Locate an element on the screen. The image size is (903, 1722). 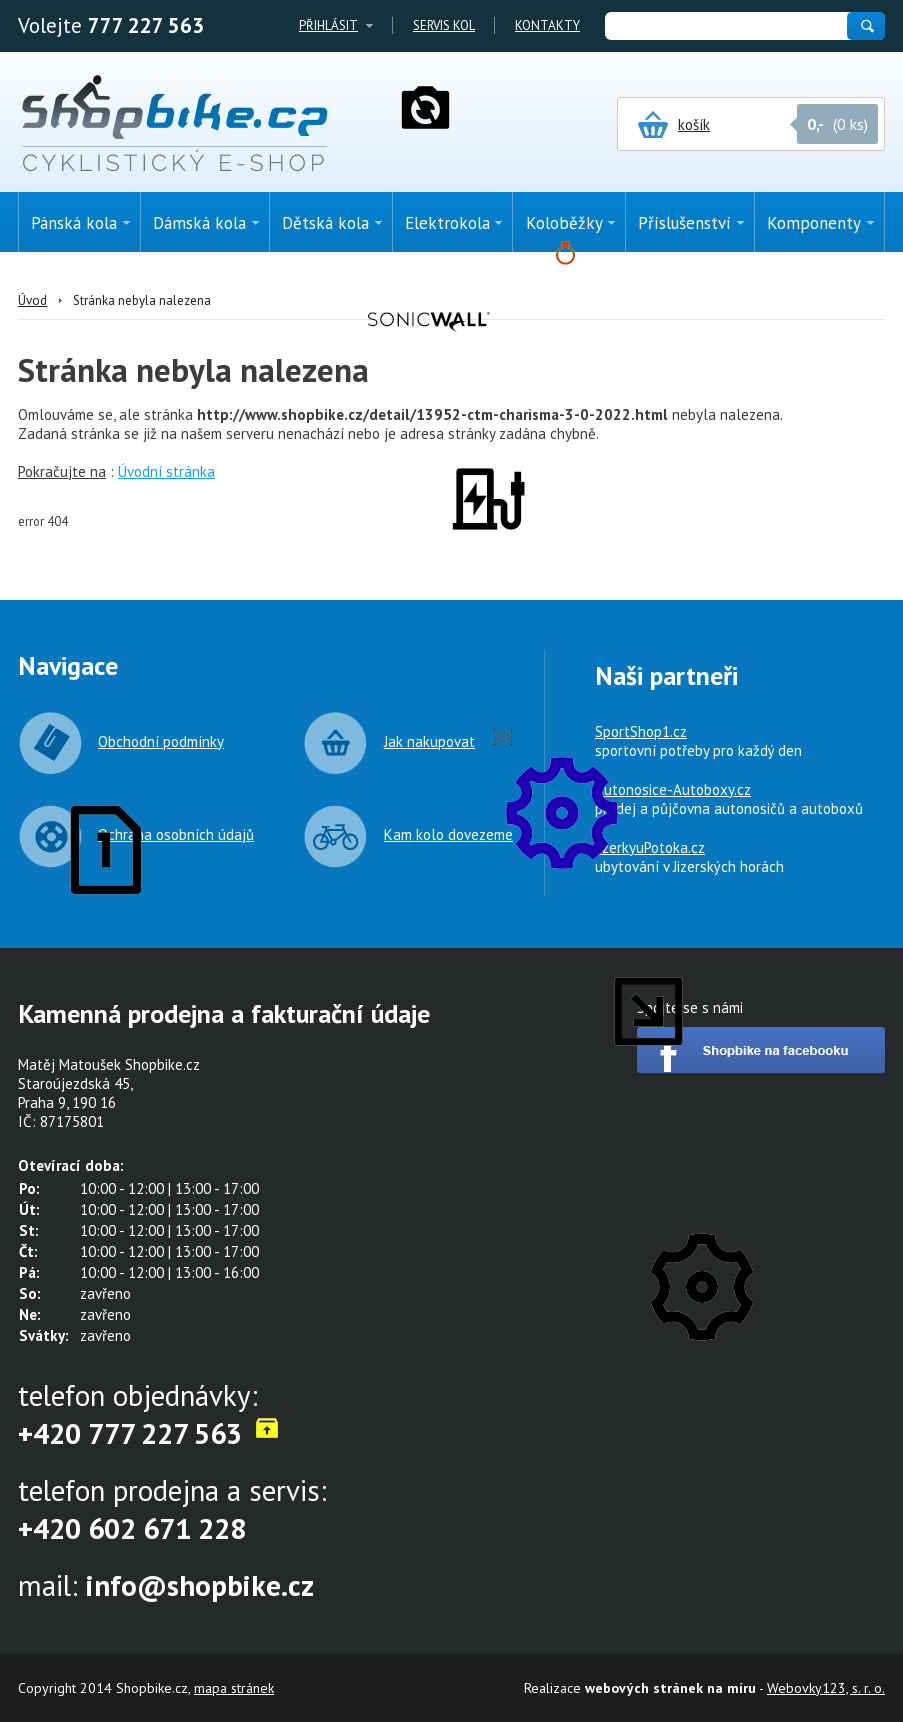
access settings or preferences is located at coordinates (702, 1287).